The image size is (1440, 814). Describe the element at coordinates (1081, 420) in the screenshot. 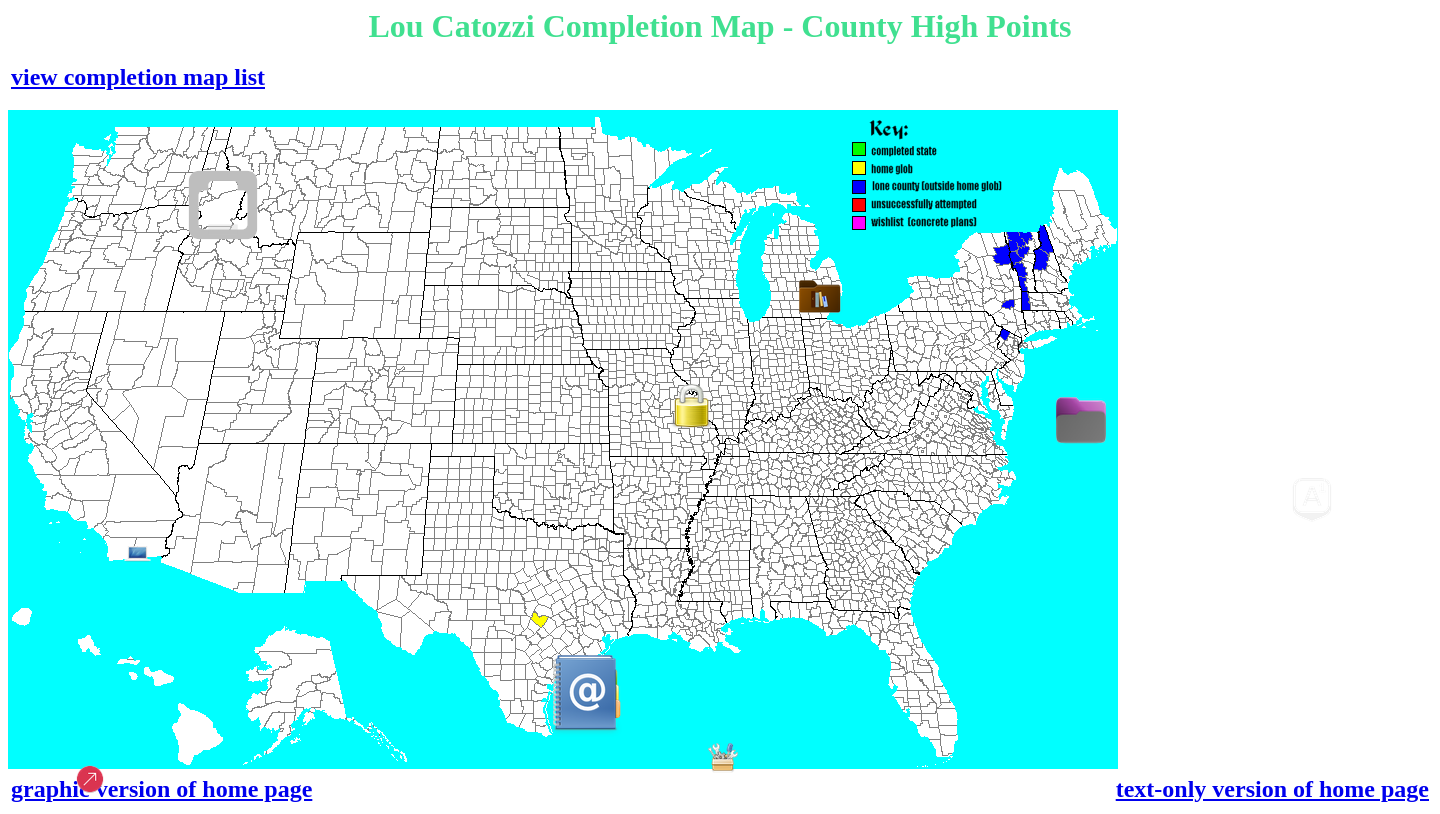

I see `open folder containing files` at that location.